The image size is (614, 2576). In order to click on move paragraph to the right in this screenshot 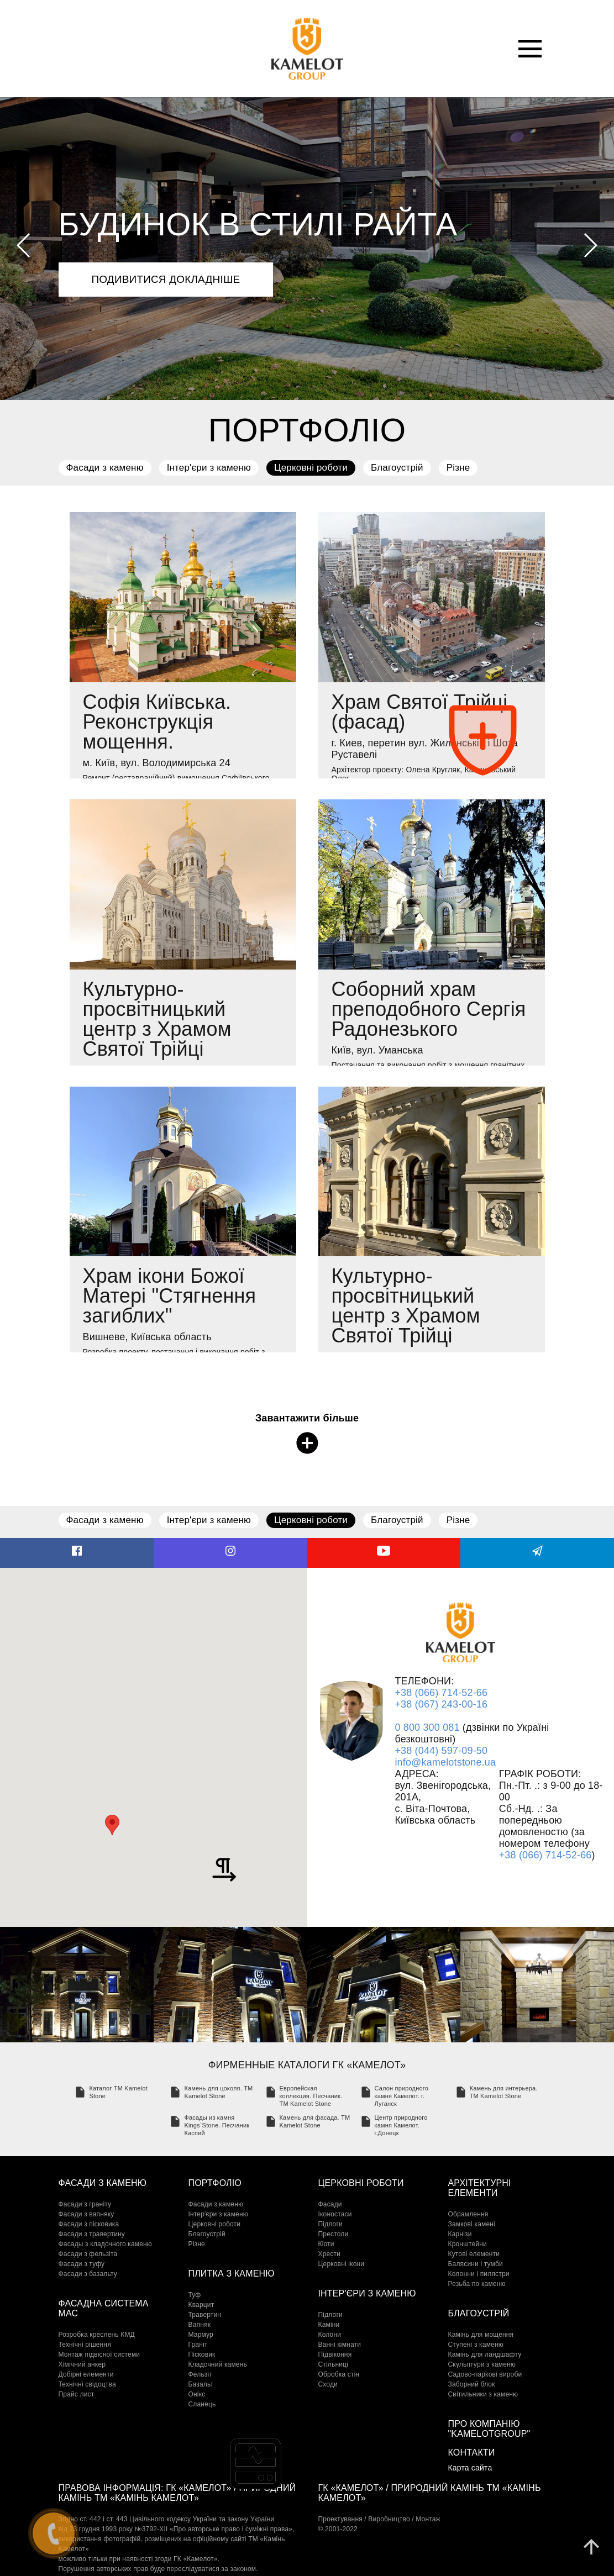, I will do `click(224, 1869)`.